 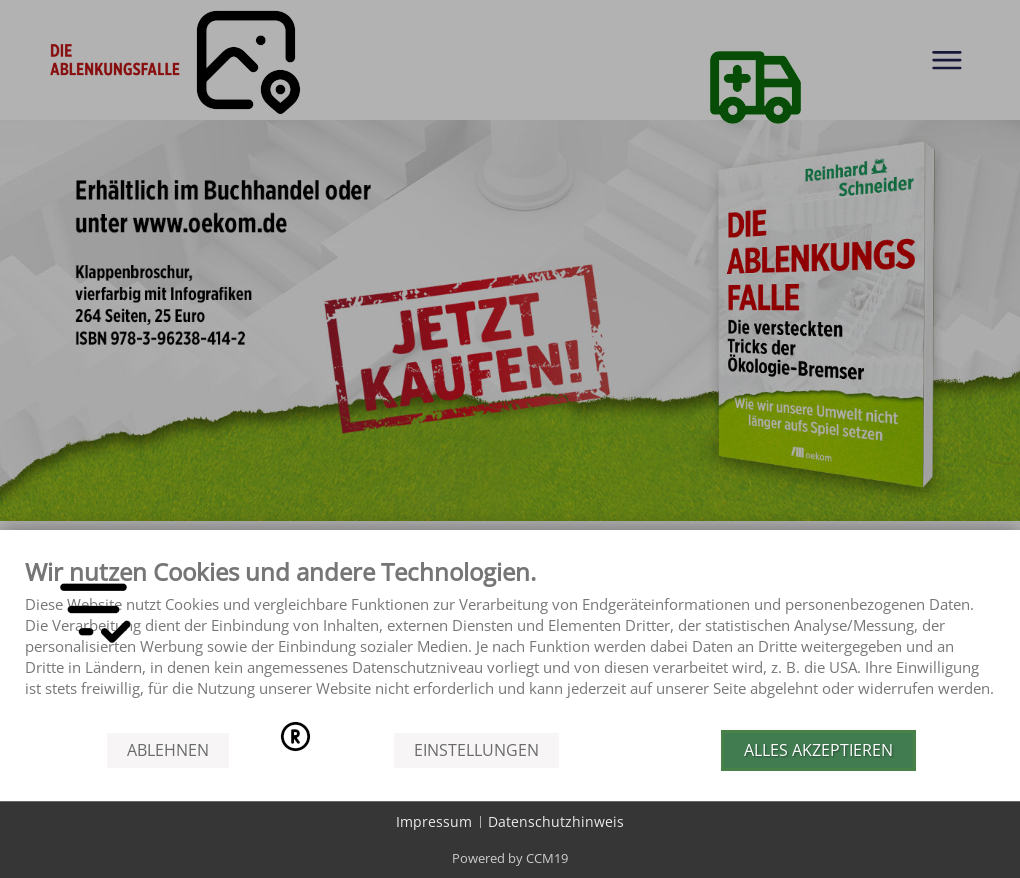 What do you see at coordinates (755, 87) in the screenshot?
I see `request emergency medical services` at bounding box center [755, 87].